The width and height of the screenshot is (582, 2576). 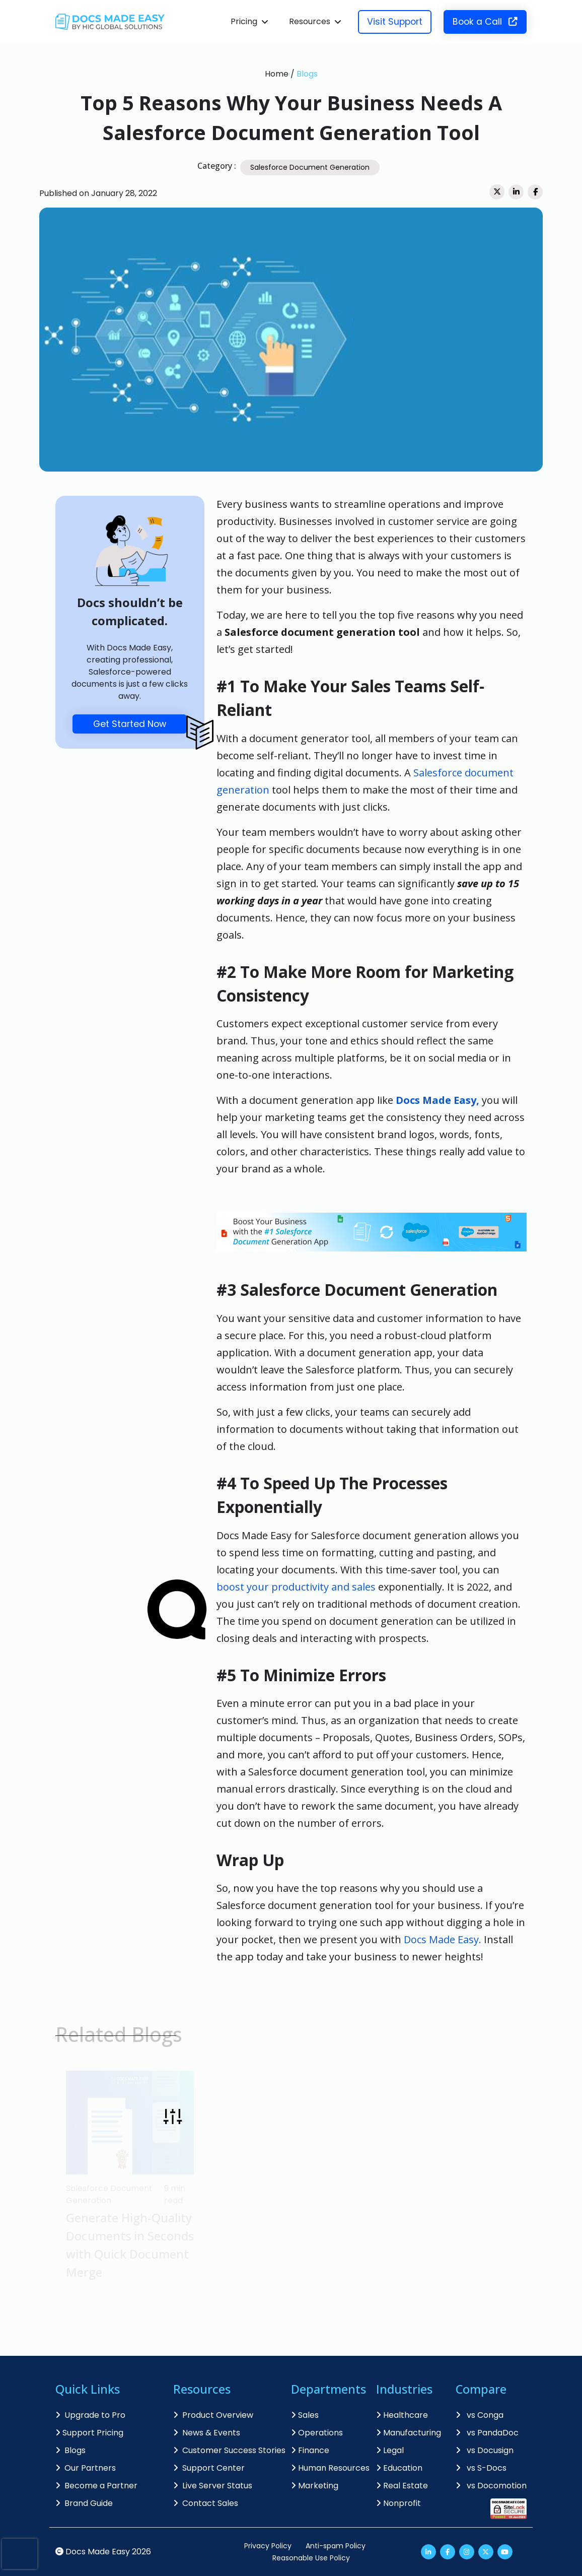 I want to click on access audio or sound settings, so click(x=173, y=2117).